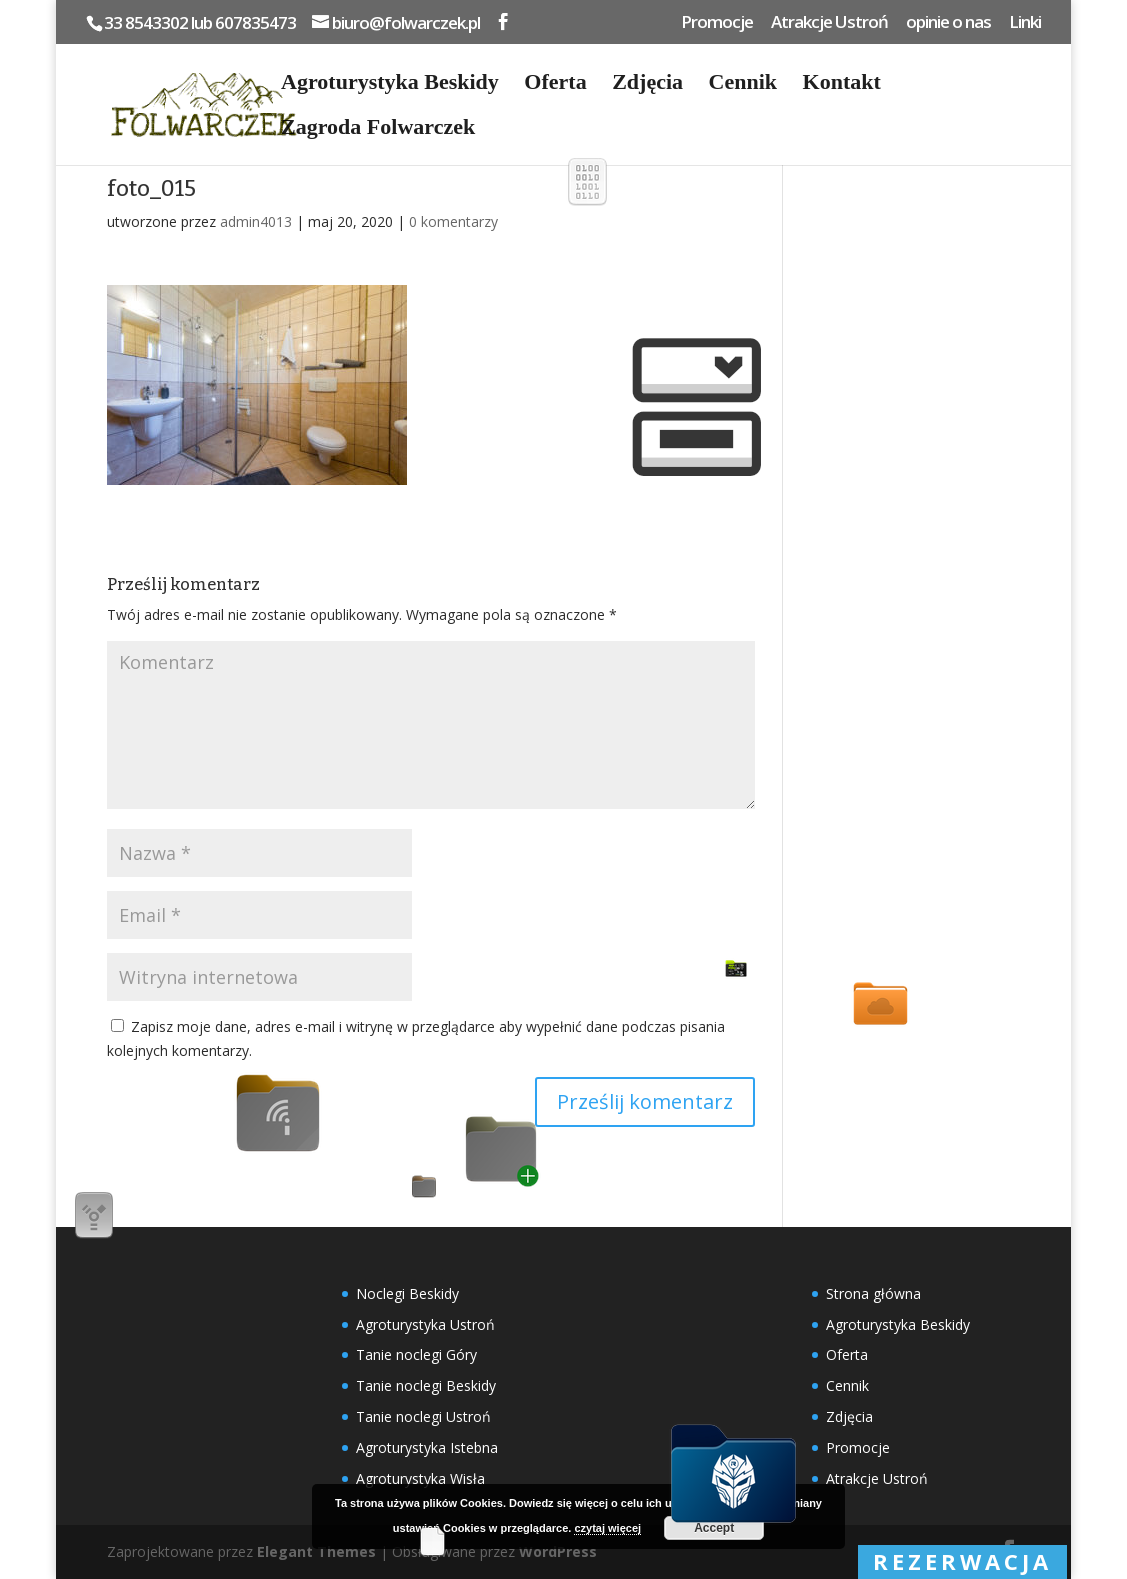  I want to click on indicates an empty or zero-byte file, so click(432, 1541).